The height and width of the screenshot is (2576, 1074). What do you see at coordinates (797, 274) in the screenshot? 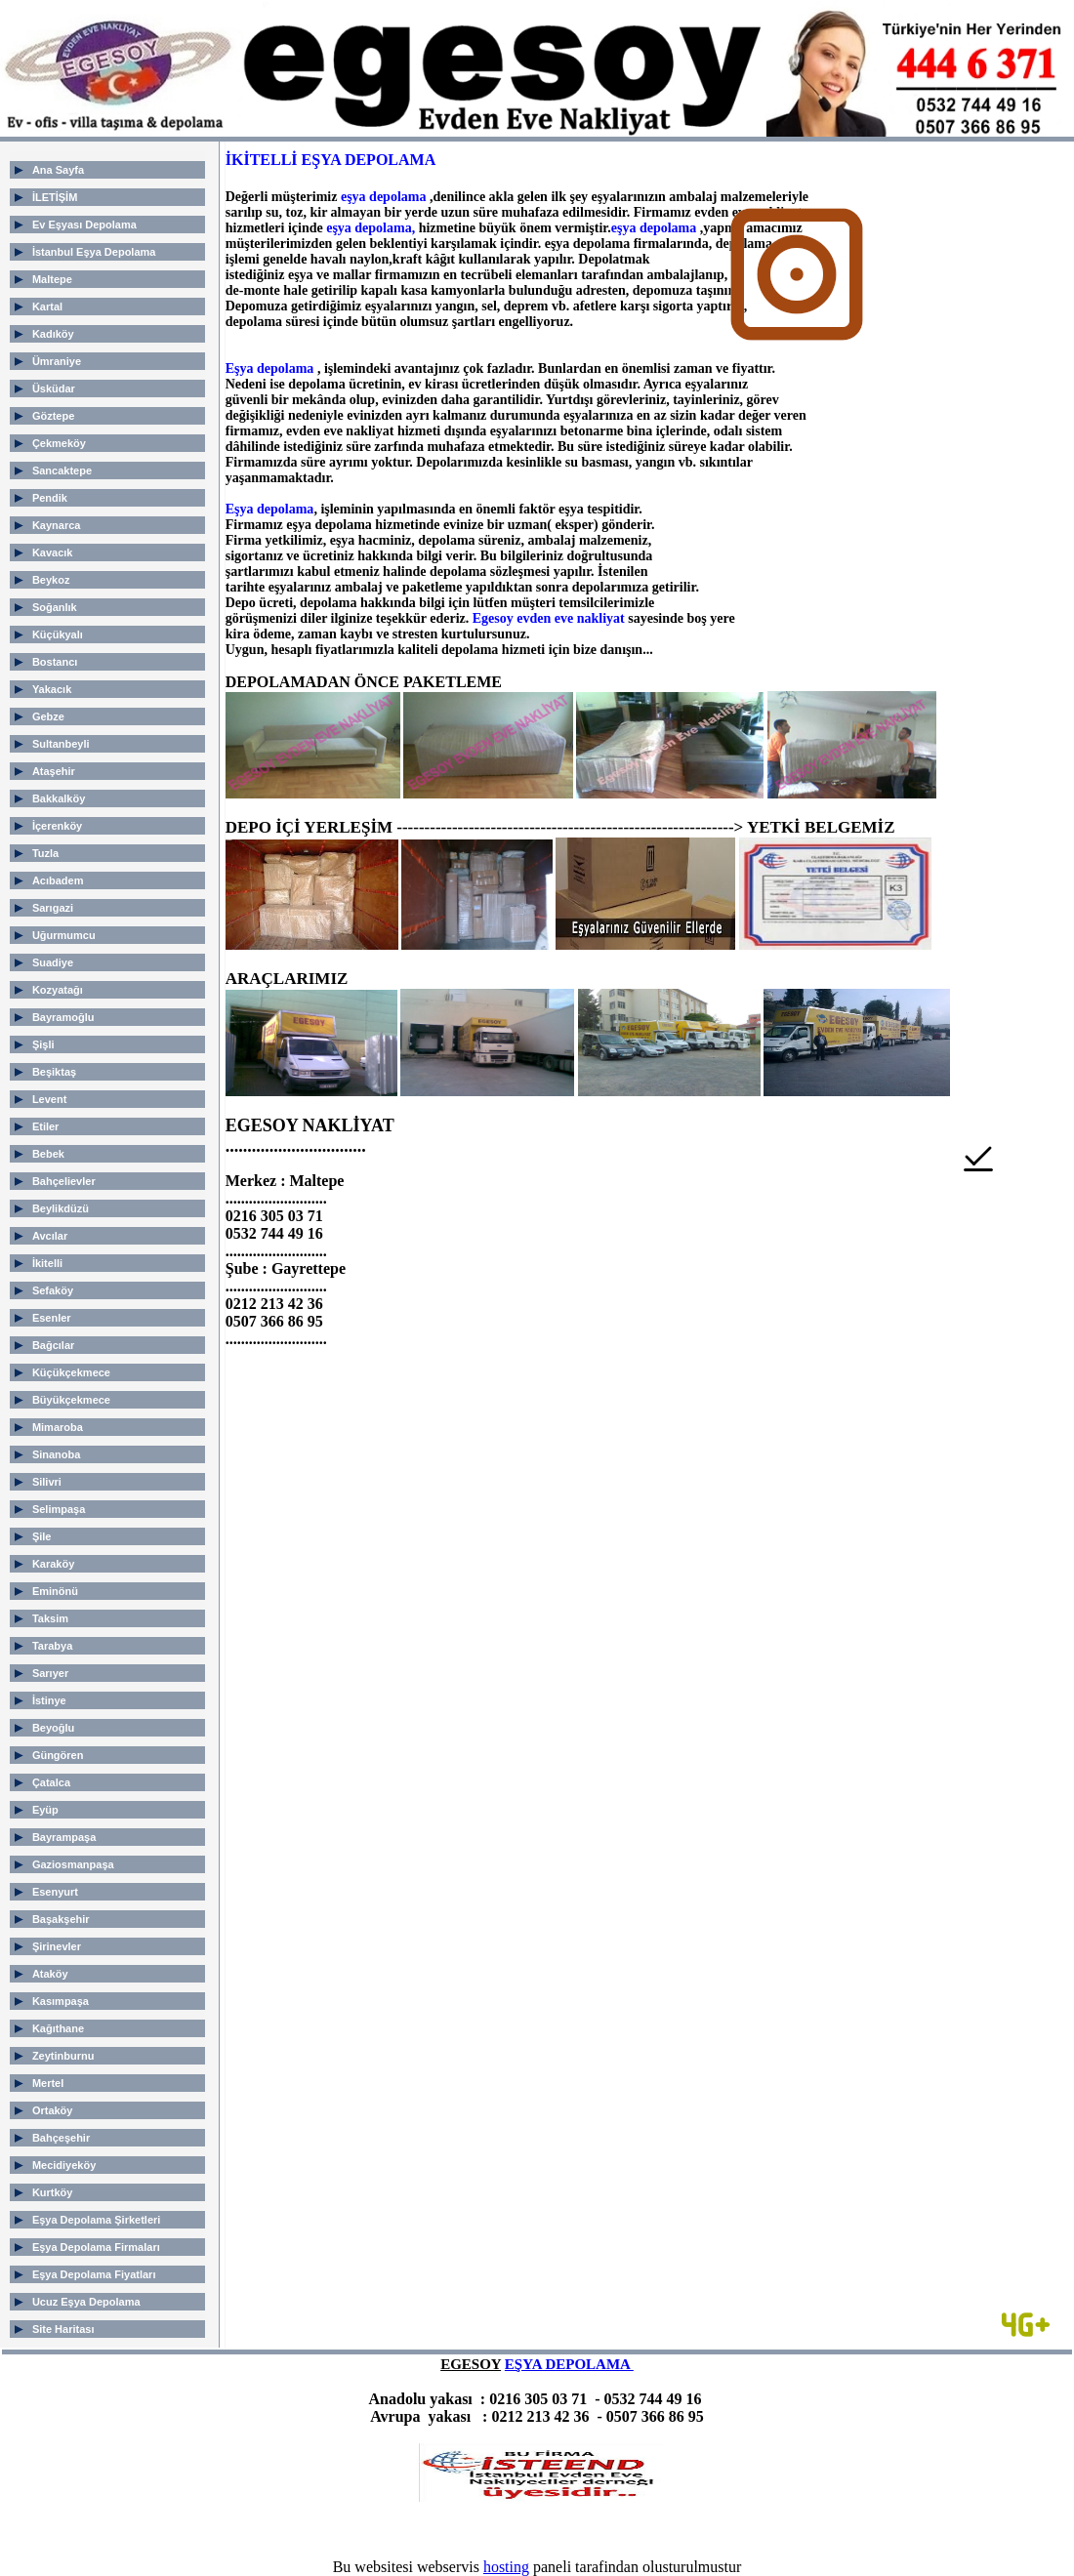
I see `browse music or audio library` at bounding box center [797, 274].